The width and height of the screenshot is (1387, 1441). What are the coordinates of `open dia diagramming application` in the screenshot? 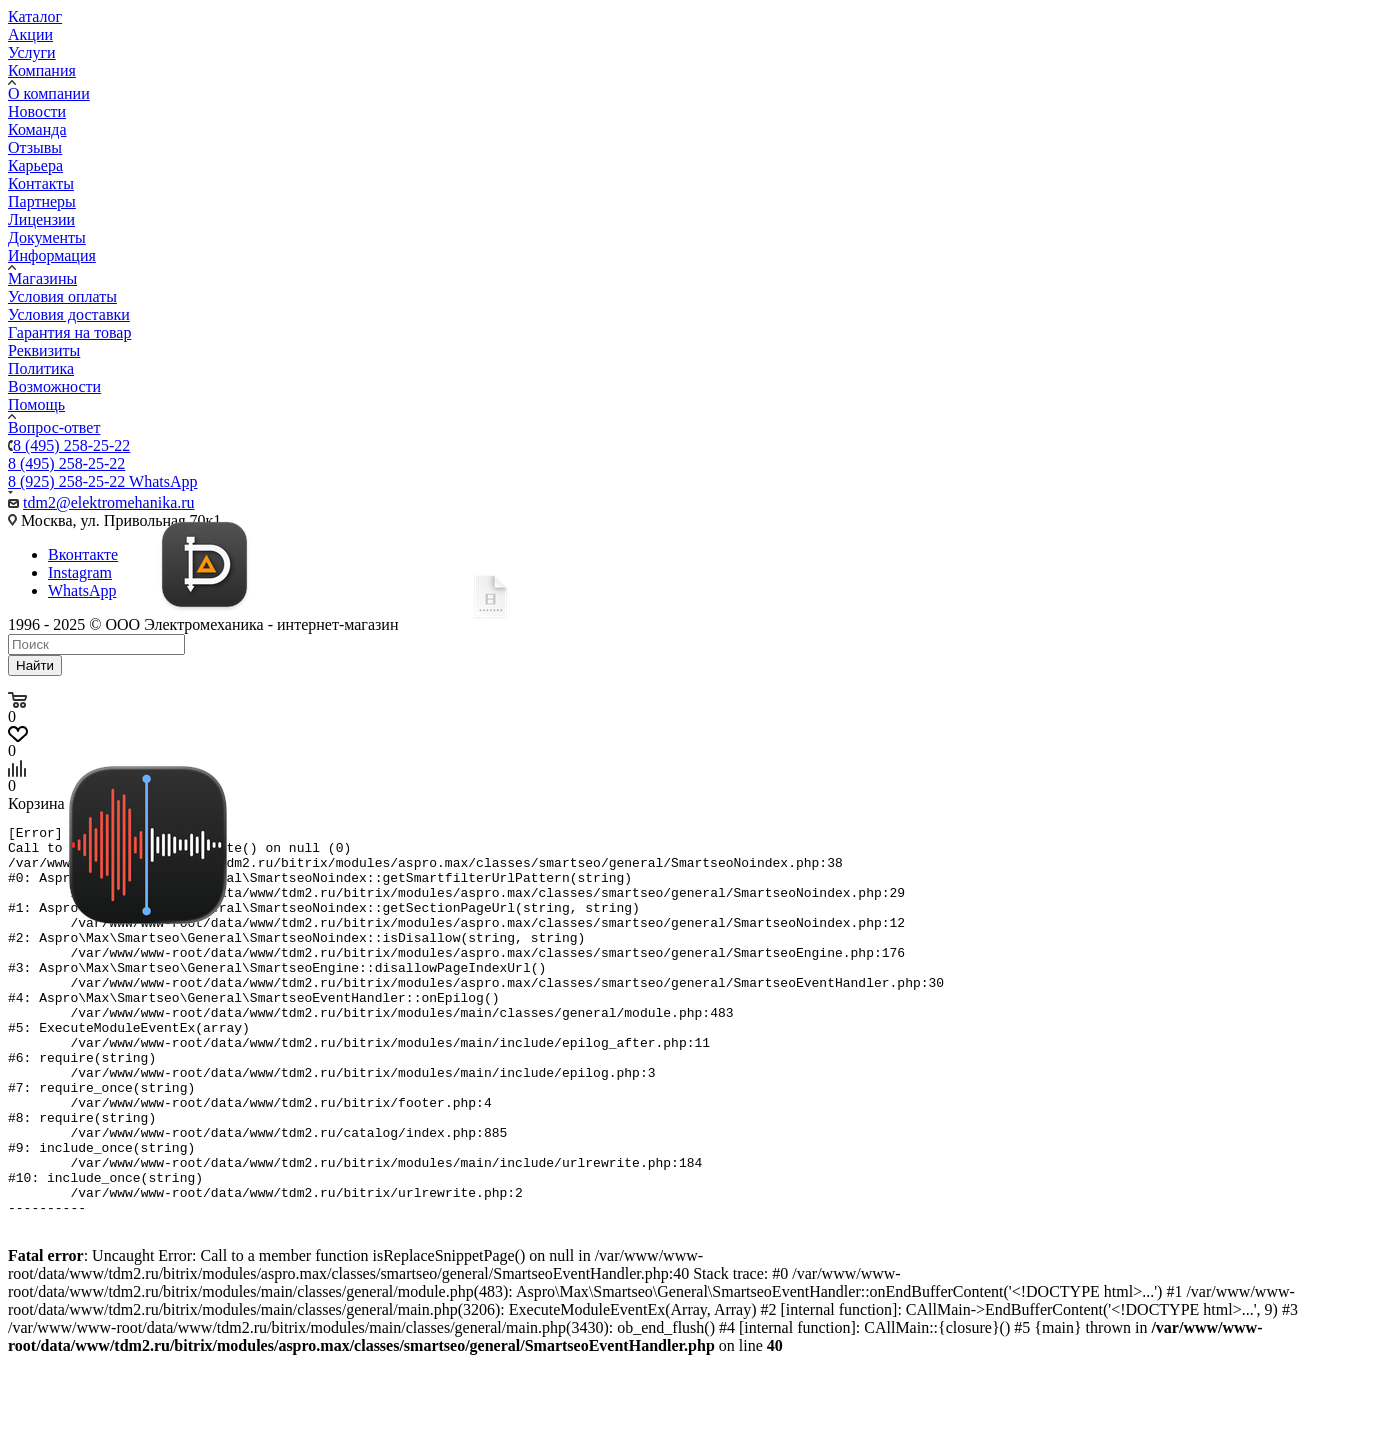 It's located at (204, 564).